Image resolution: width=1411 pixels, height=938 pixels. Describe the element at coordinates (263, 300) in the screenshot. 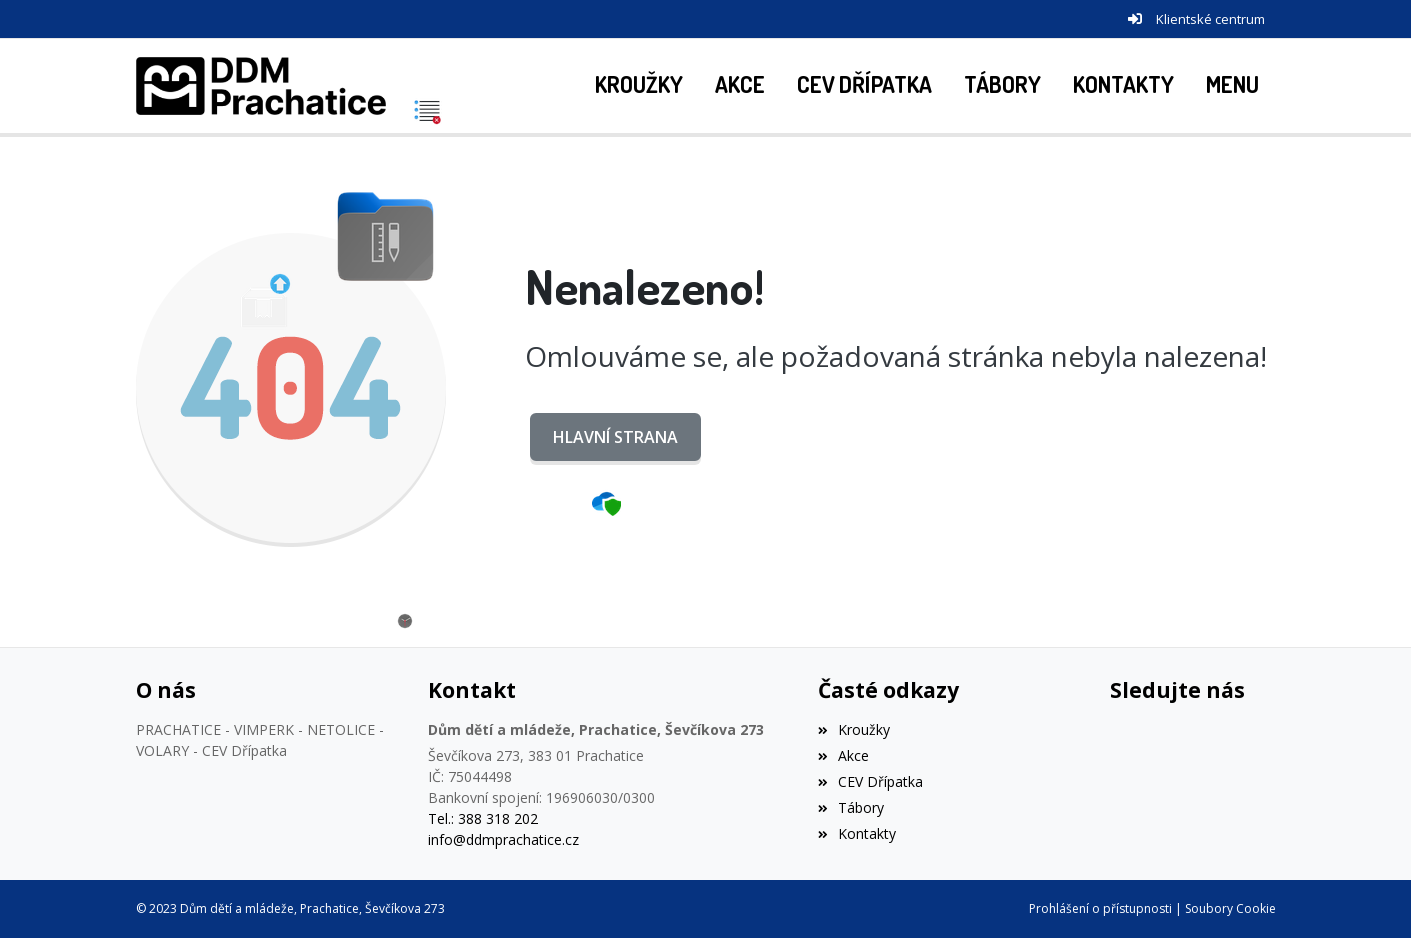

I see `additional software updates available` at that location.